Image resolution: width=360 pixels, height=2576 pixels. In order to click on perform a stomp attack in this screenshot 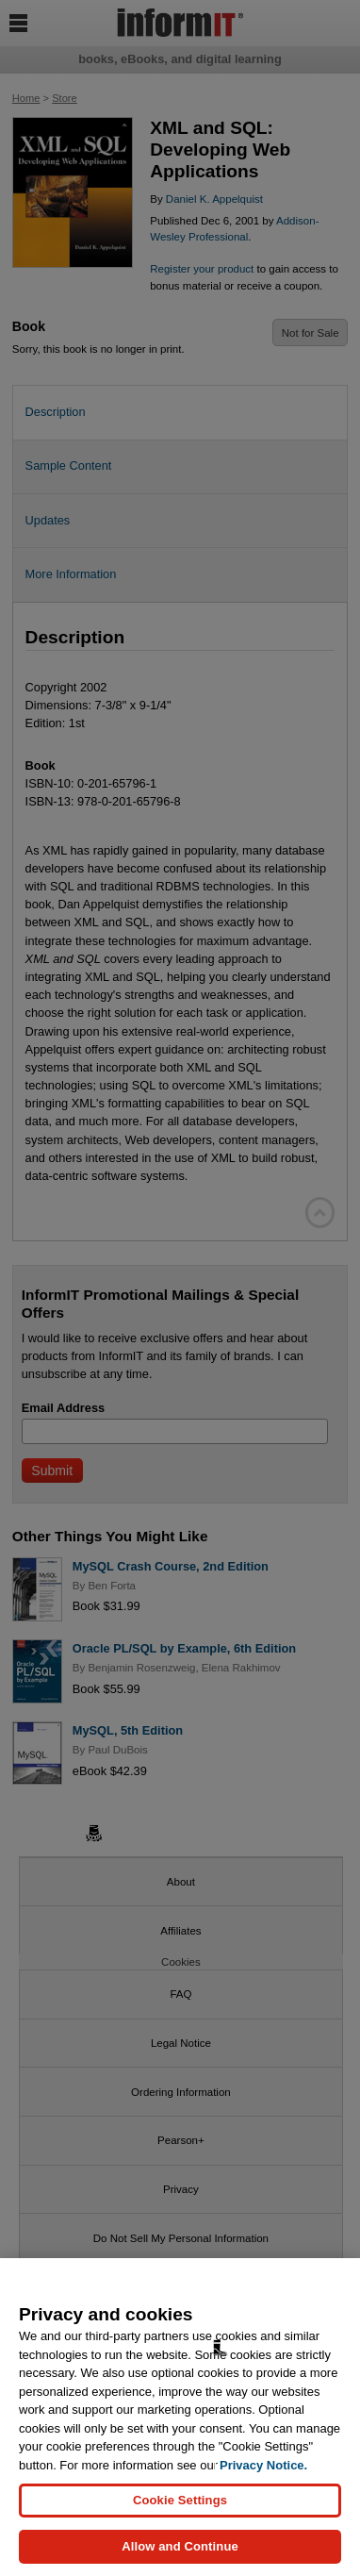, I will do `click(93, 1833)`.